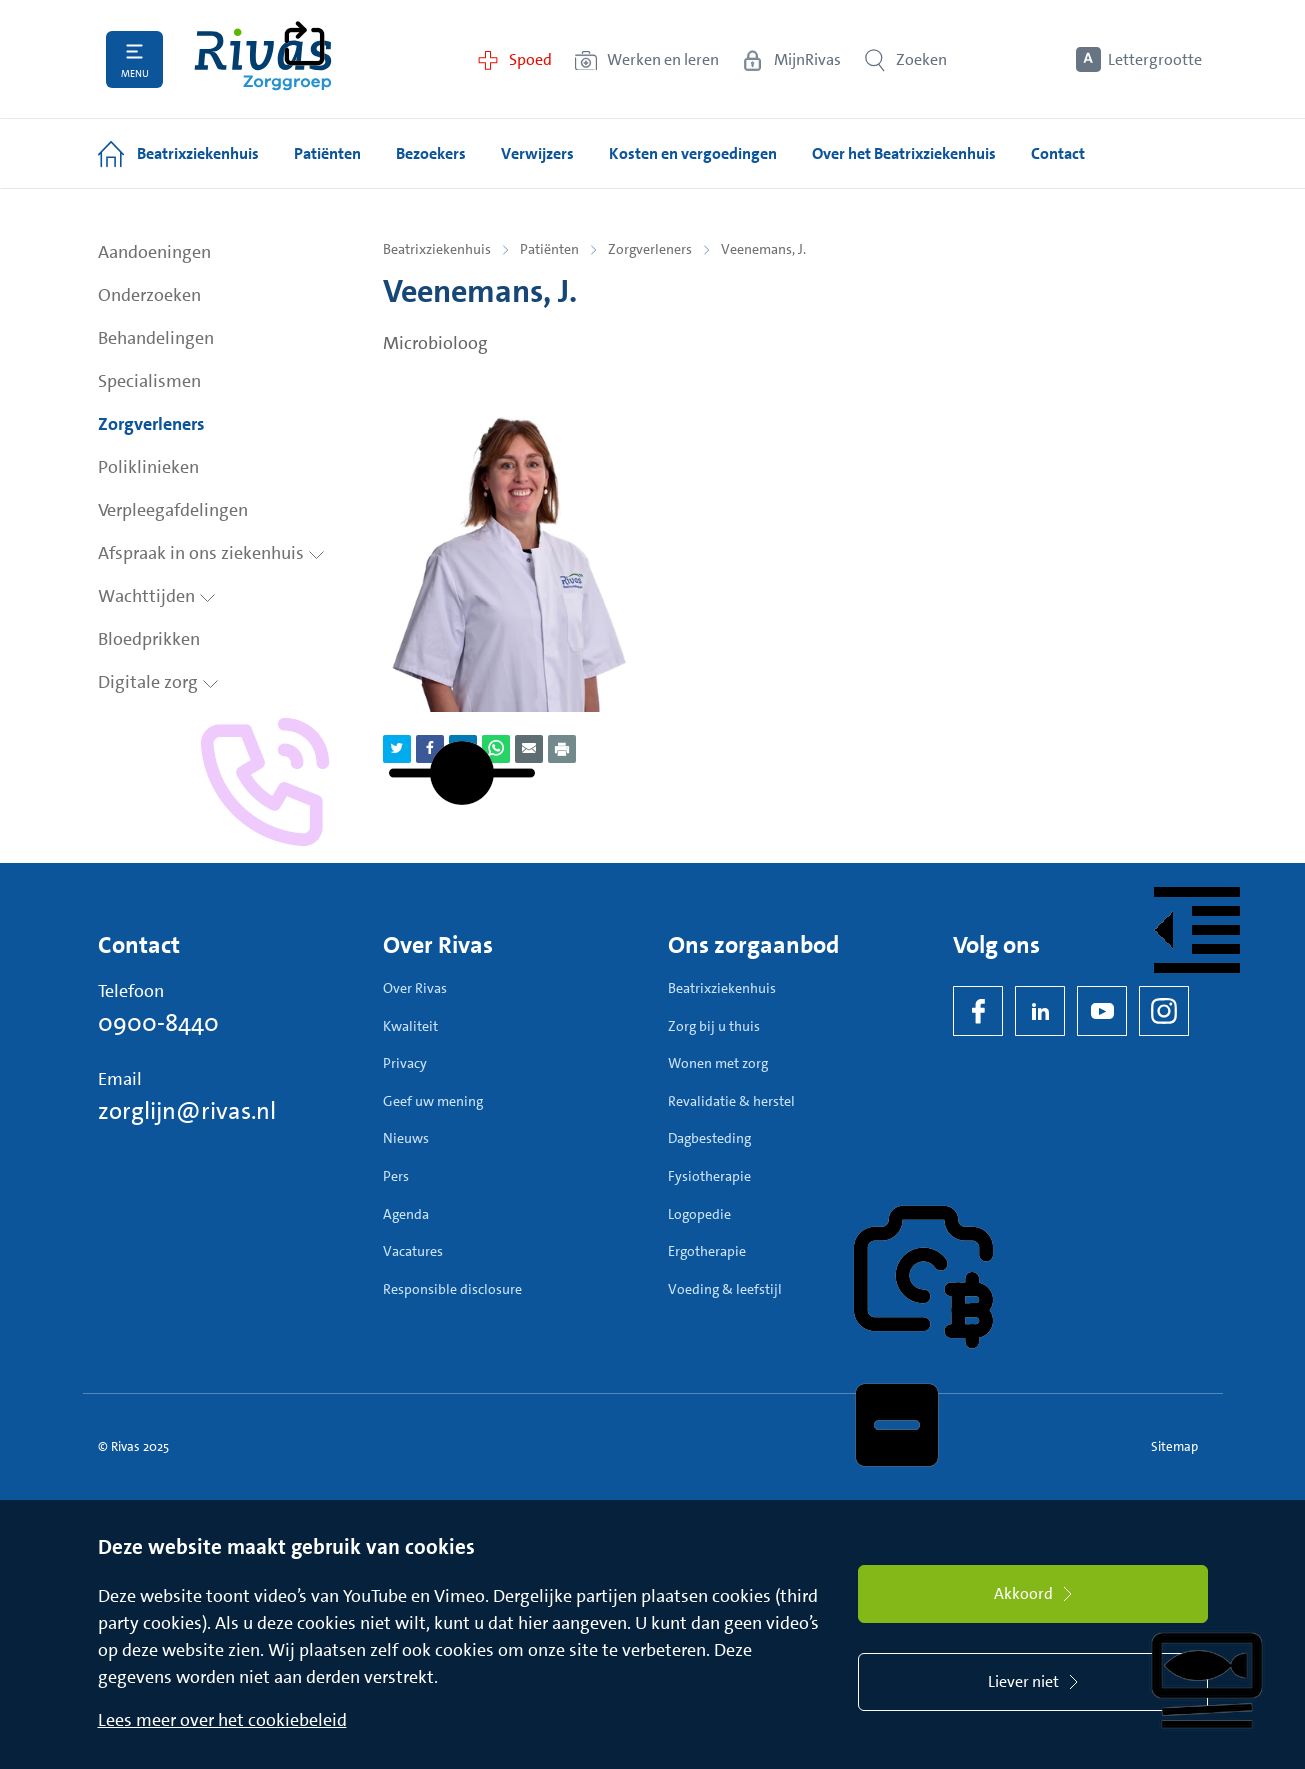 Image resolution: width=1305 pixels, height=1769 pixels. Describe the element at coordinates (923, 1268) in the screenshot. I see `capture or scan bitcoin QR codes` at that location.